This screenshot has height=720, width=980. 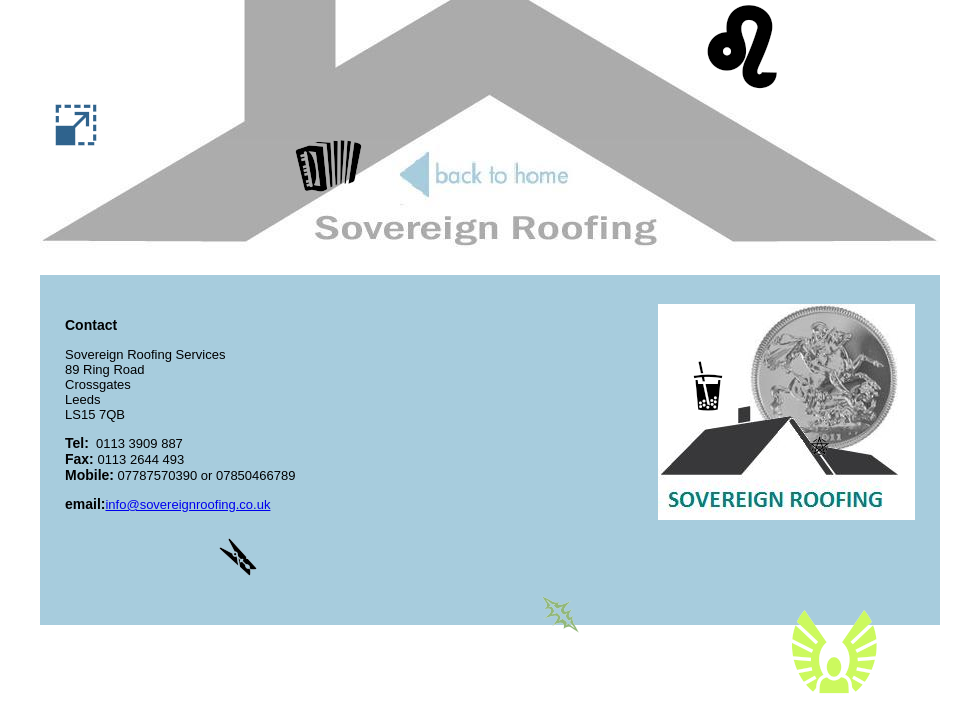 I want to click on select accordion instrument, so click(x=328, y=163).